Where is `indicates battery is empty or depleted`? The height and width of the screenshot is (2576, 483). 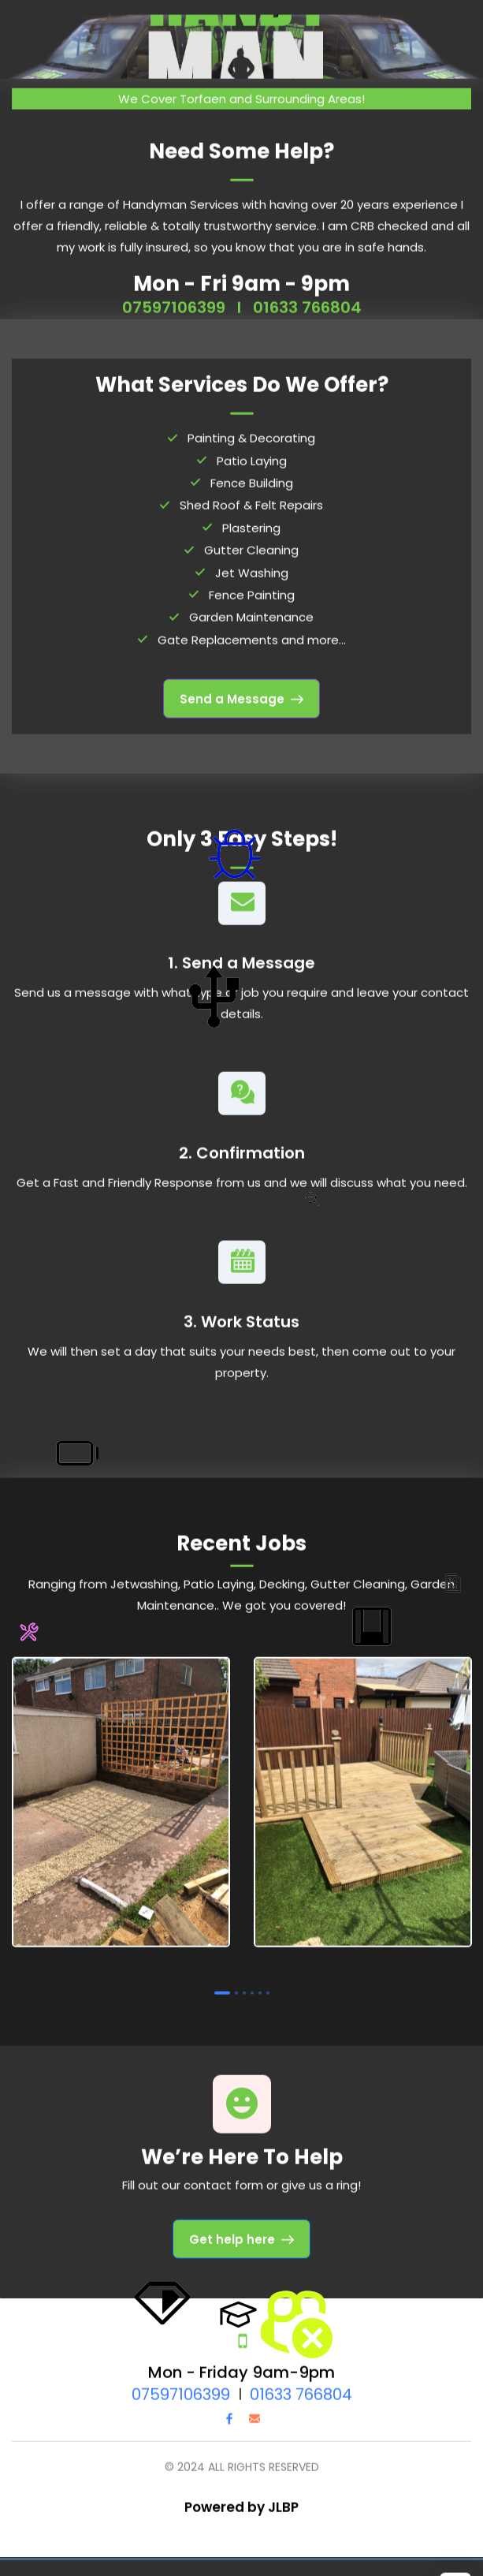
indicates battery is empty or depleted is located at coordinates (76, 1453).